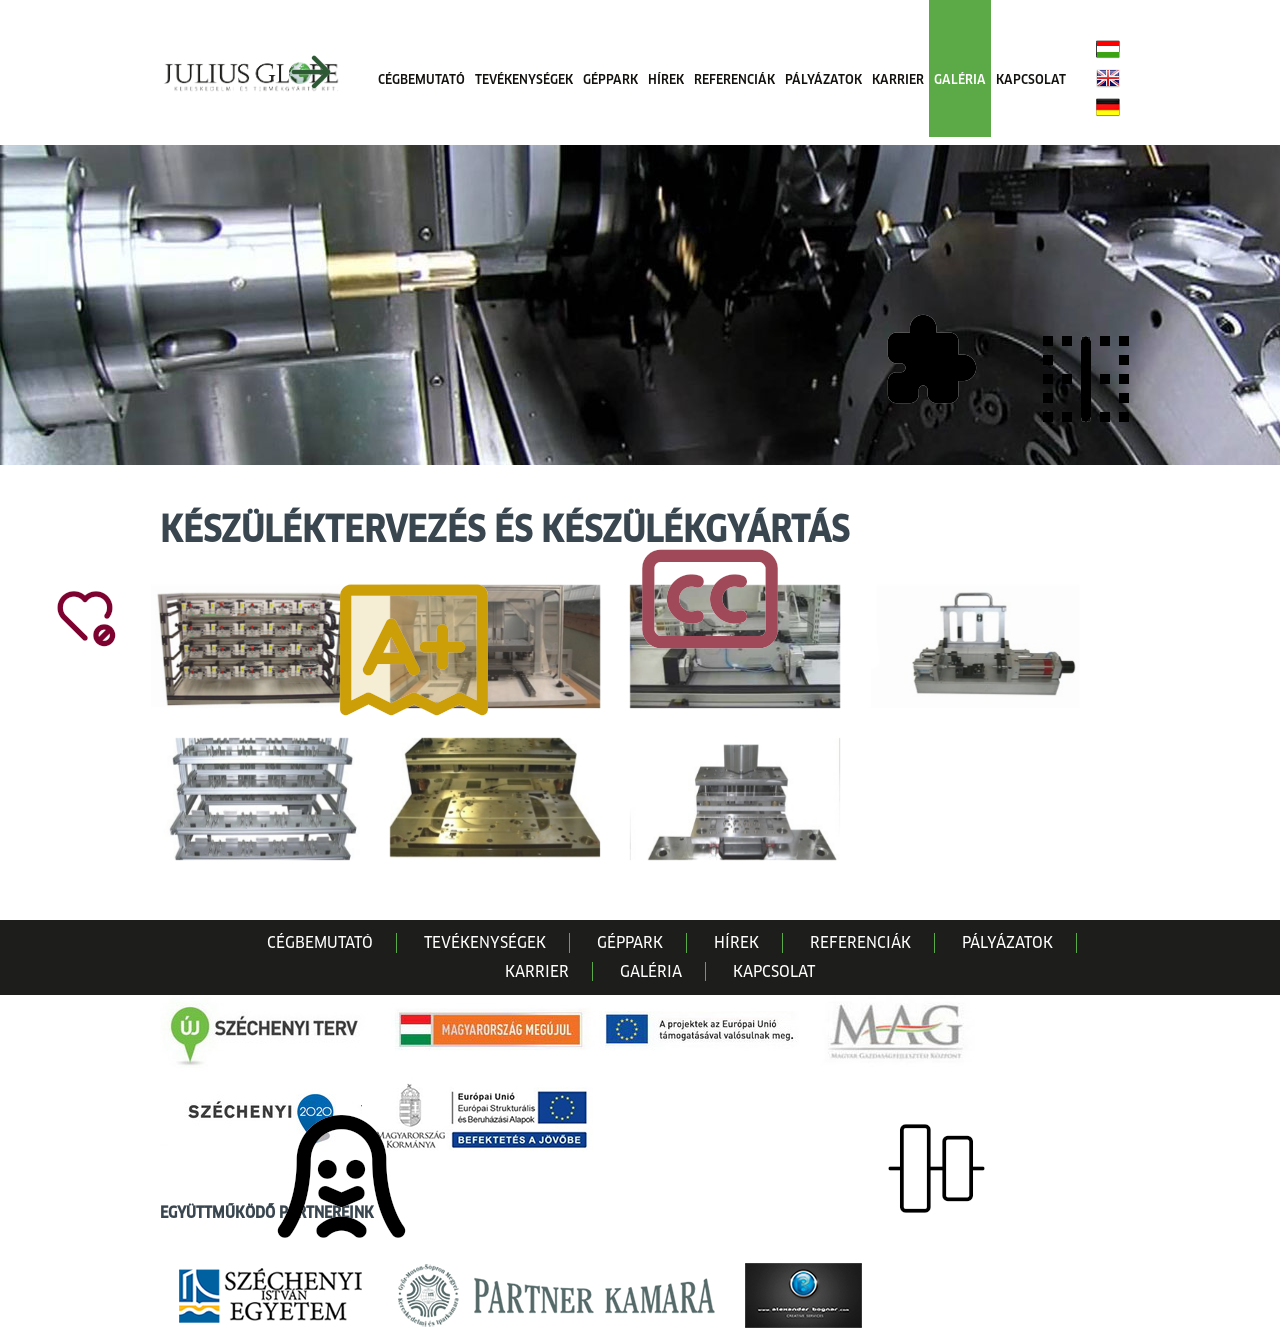 This screenshot has height=1334, width=1280. What do you see at coordinates (936, 1168) in the screenshot?
I see `align selected objects to vertical center` at bounding box center [936, 1168].